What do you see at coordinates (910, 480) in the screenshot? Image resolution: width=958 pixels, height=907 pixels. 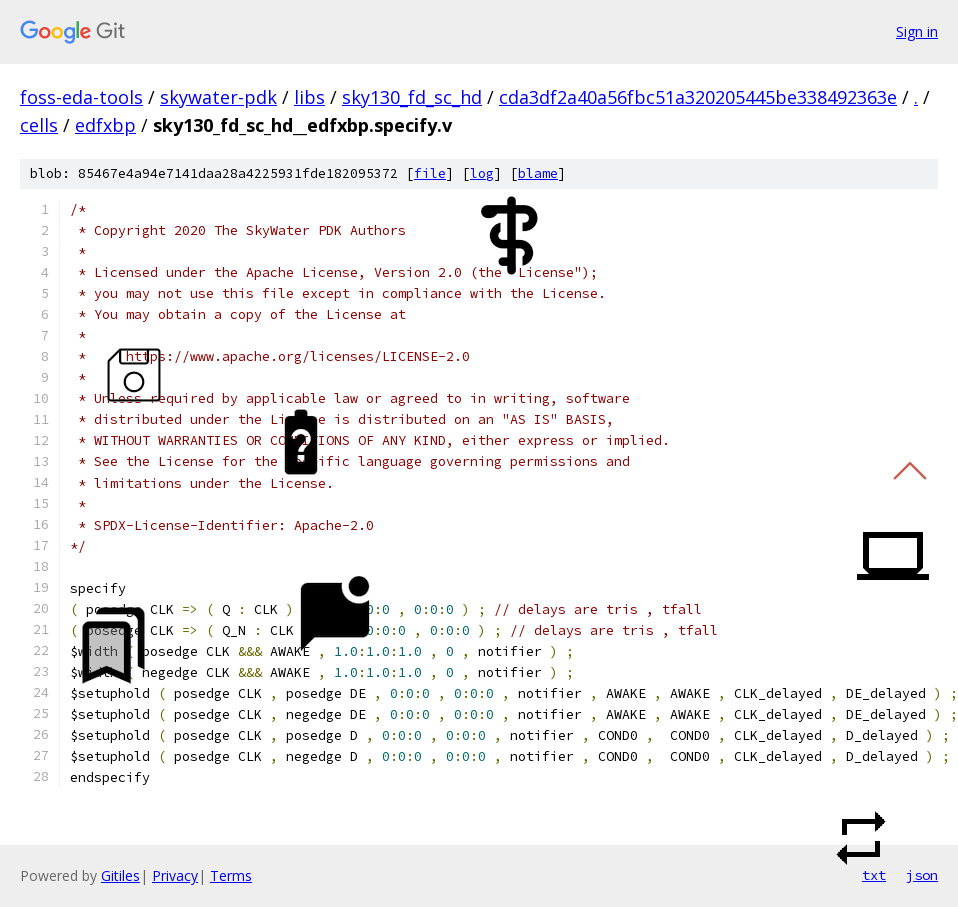 I see `collapse an expanded section` at bounding box center [910, 480].